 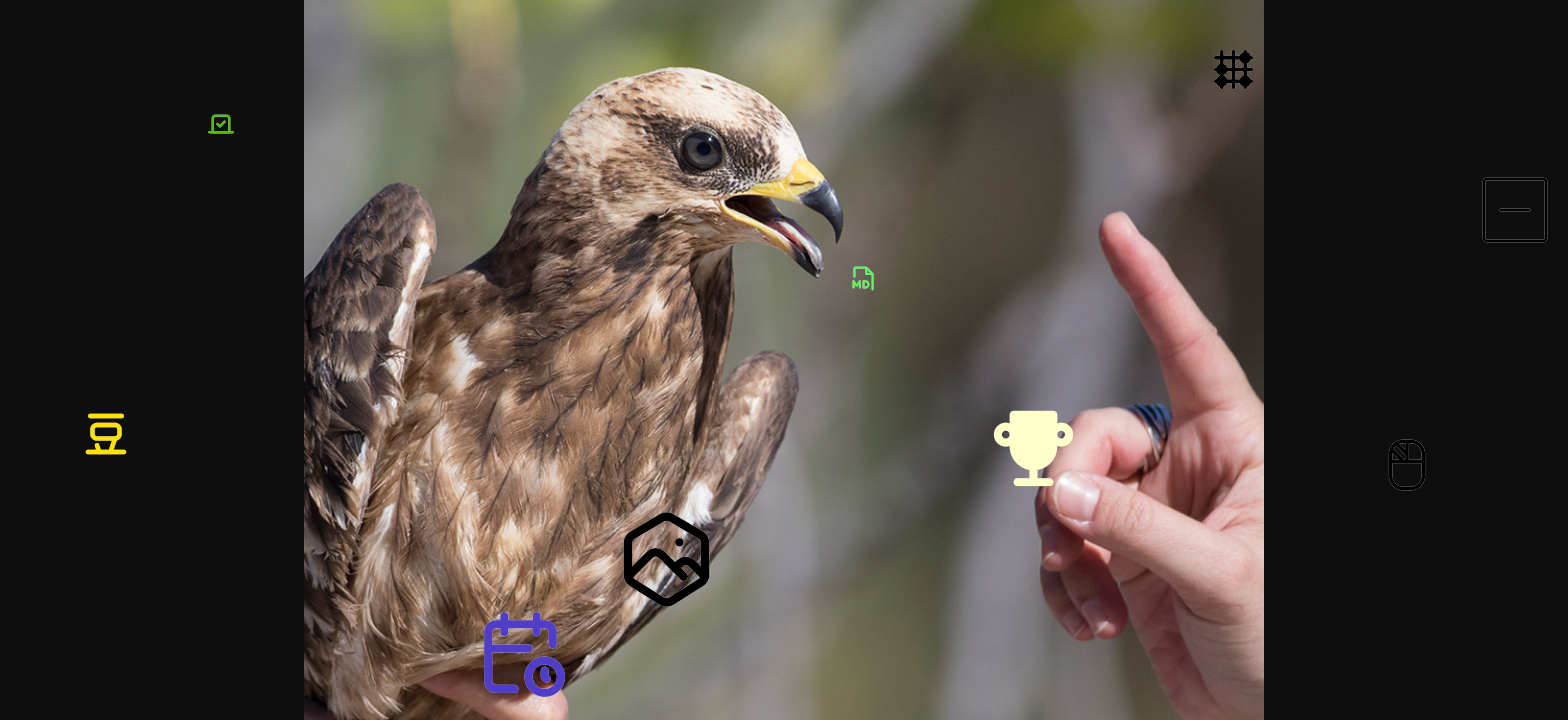 I want to click on view data grid or chart visualization, so click(x=1233, y=69).